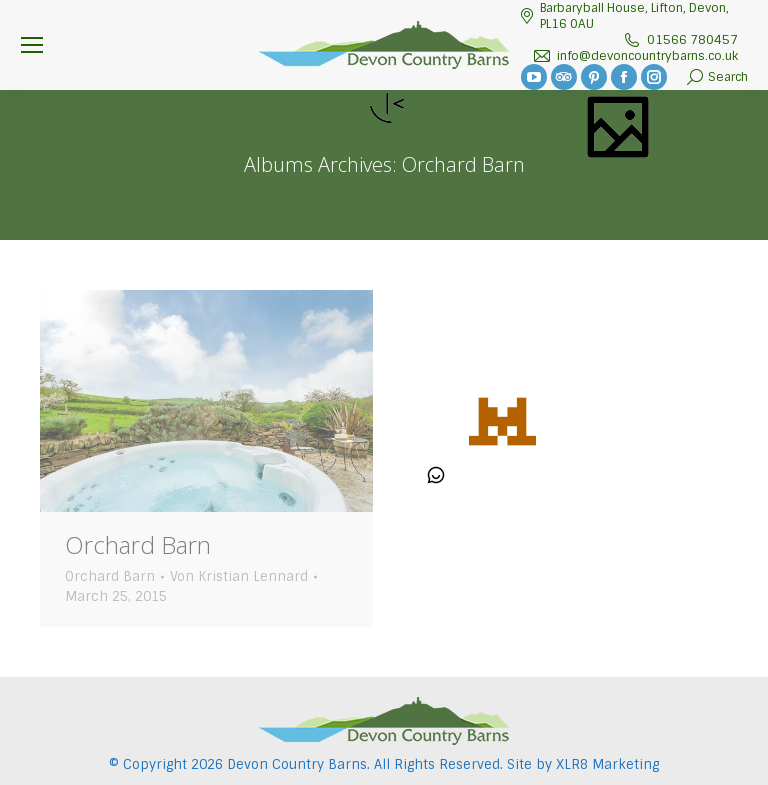 Image resolution: width=768 pixels, height=785 pixels. Describe the element at coordinates (387, 108) in the screenshot. I see `visit Frontend Mentor website` at that location.